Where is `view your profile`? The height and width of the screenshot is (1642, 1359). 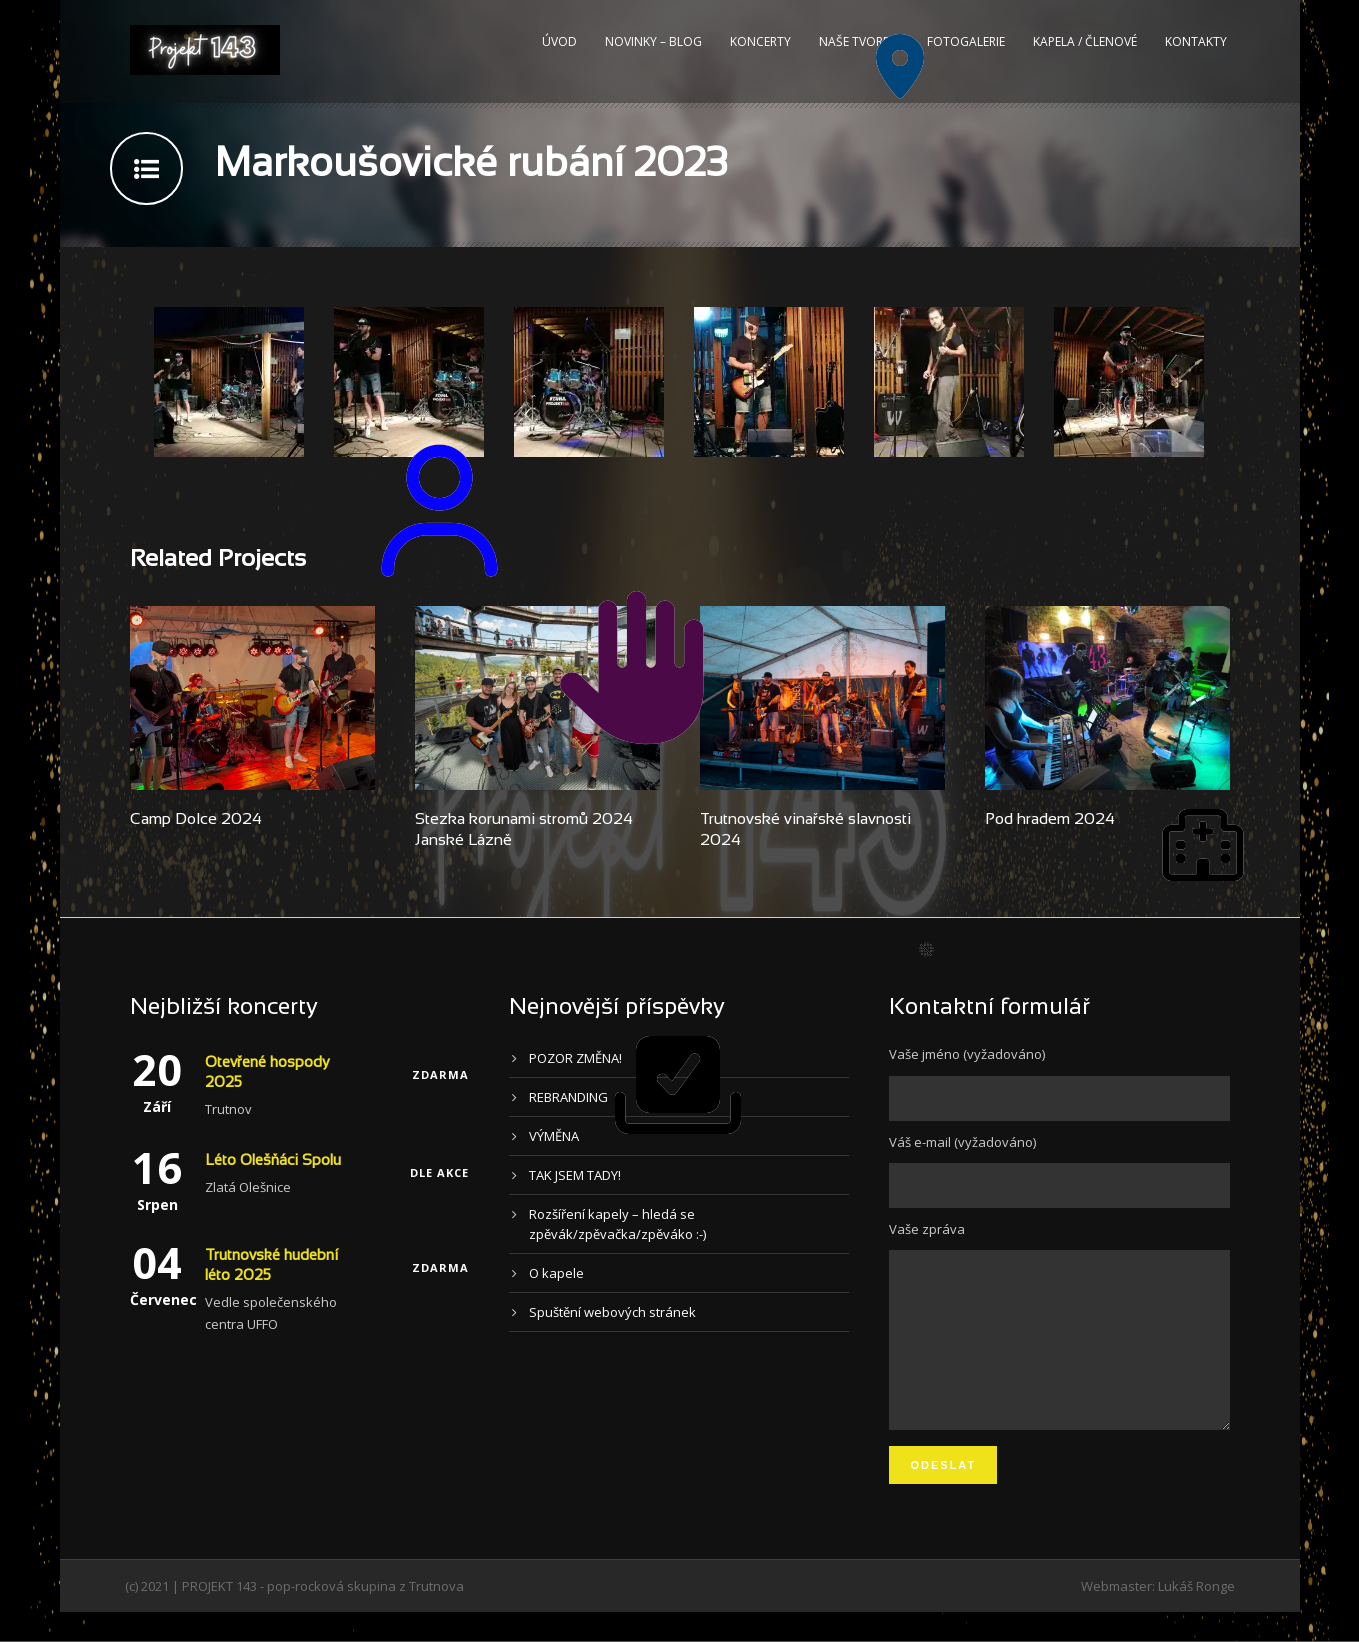 view your profile is located at coordinates (439, 510).